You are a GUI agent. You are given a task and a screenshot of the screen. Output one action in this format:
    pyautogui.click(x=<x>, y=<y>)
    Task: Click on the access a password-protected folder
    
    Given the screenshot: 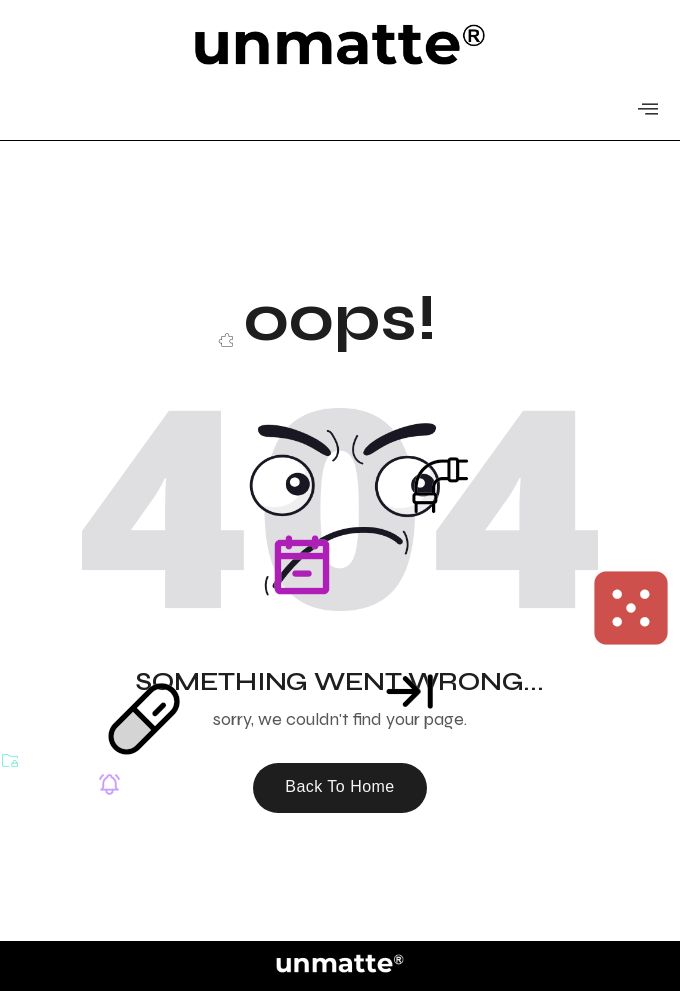 What is the action you would take?
    pyautogui.click(x=10, y=760)
    